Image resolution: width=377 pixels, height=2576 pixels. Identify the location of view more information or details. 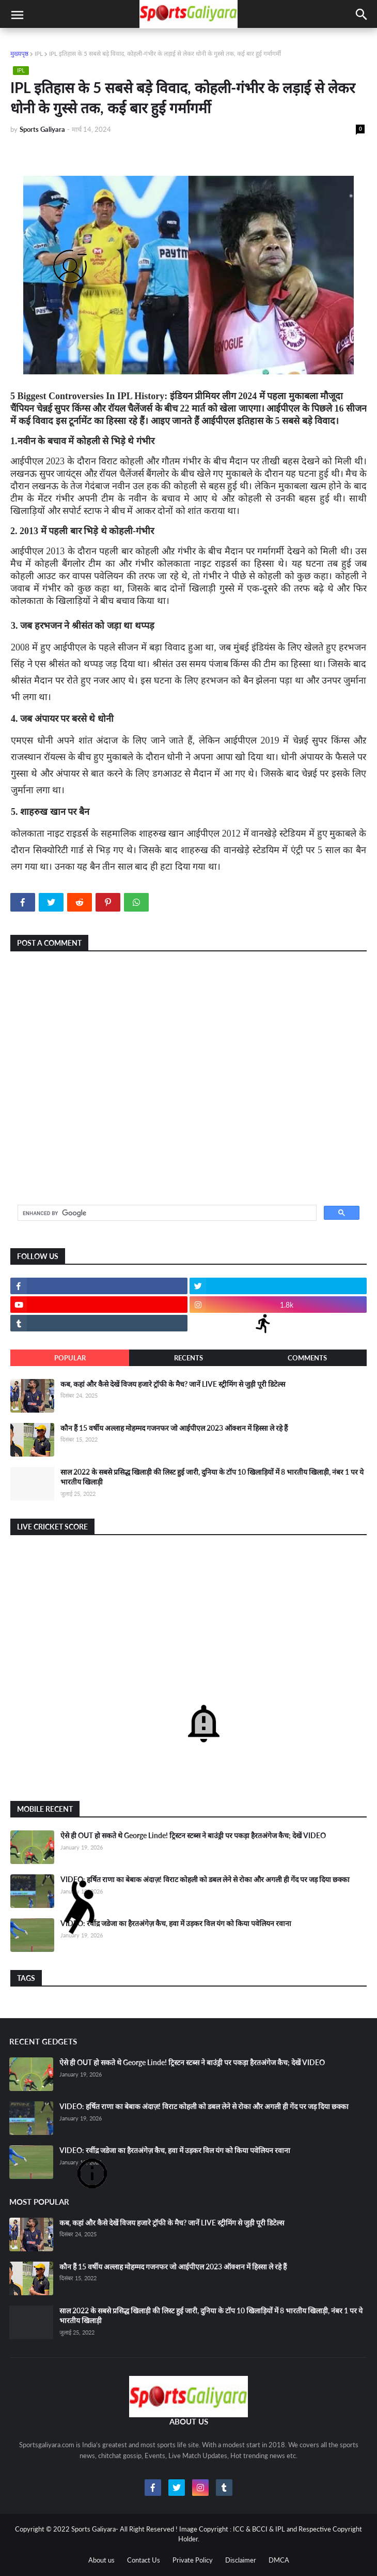
(92, 2173).